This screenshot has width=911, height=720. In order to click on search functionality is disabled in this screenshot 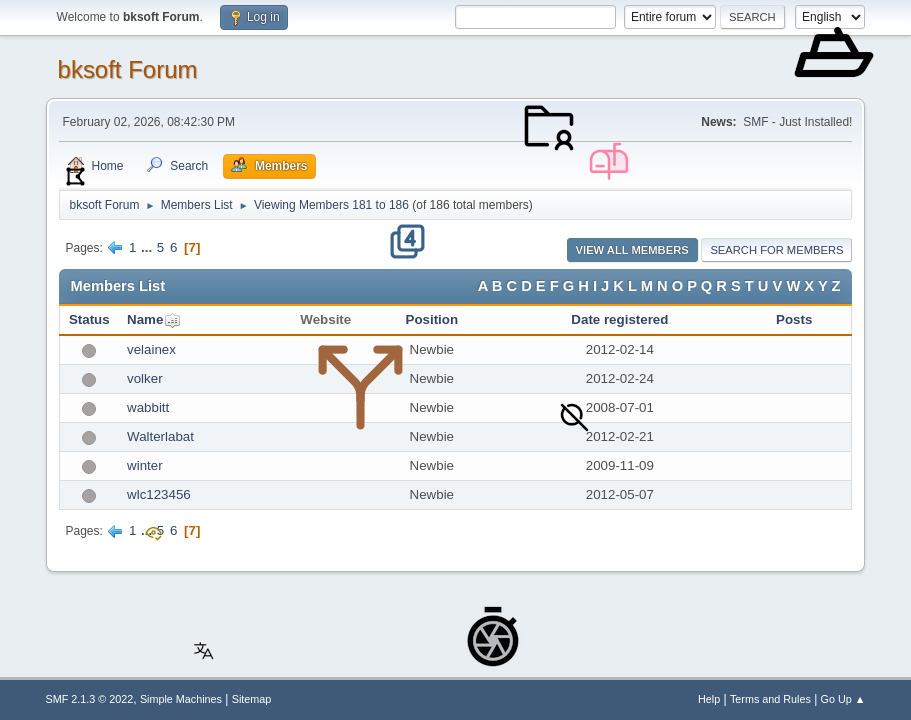, I will do `click(574, 417)`.